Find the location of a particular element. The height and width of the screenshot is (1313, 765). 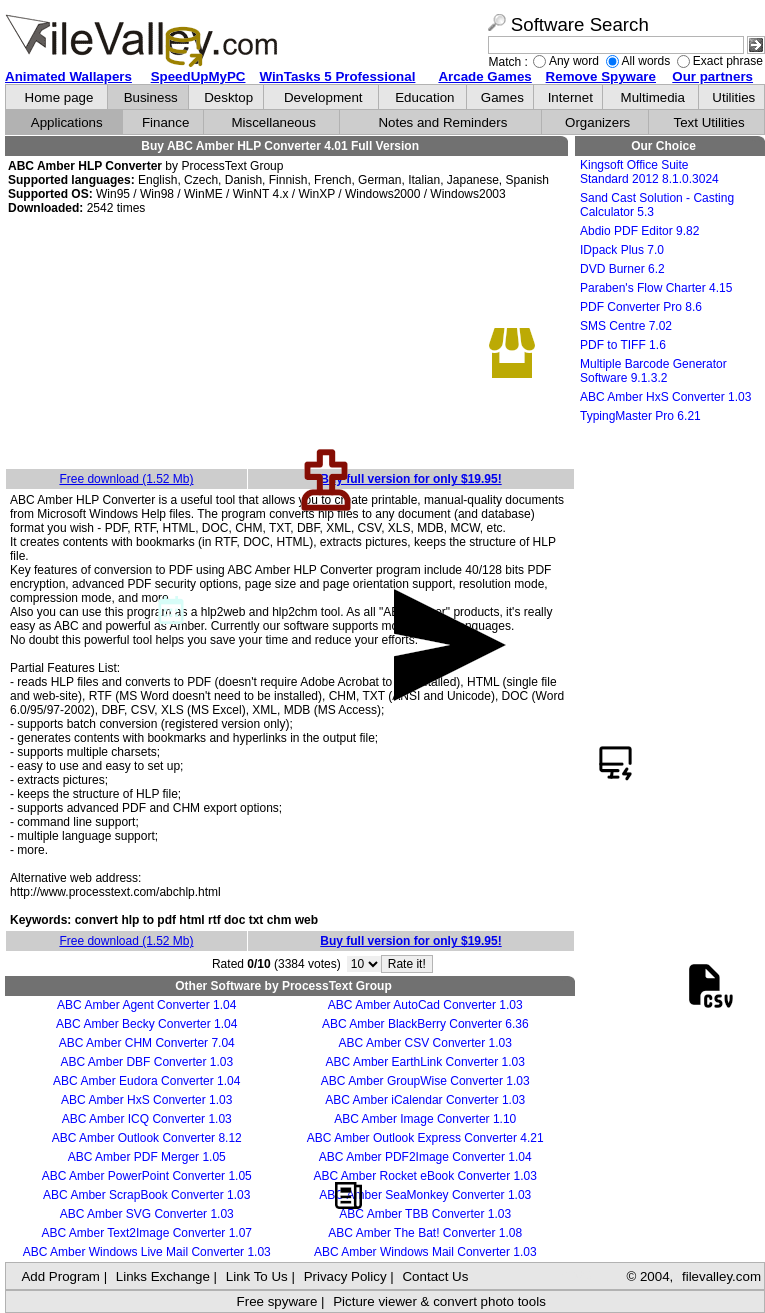

open the store or shop is located at coordinates (512, 353).